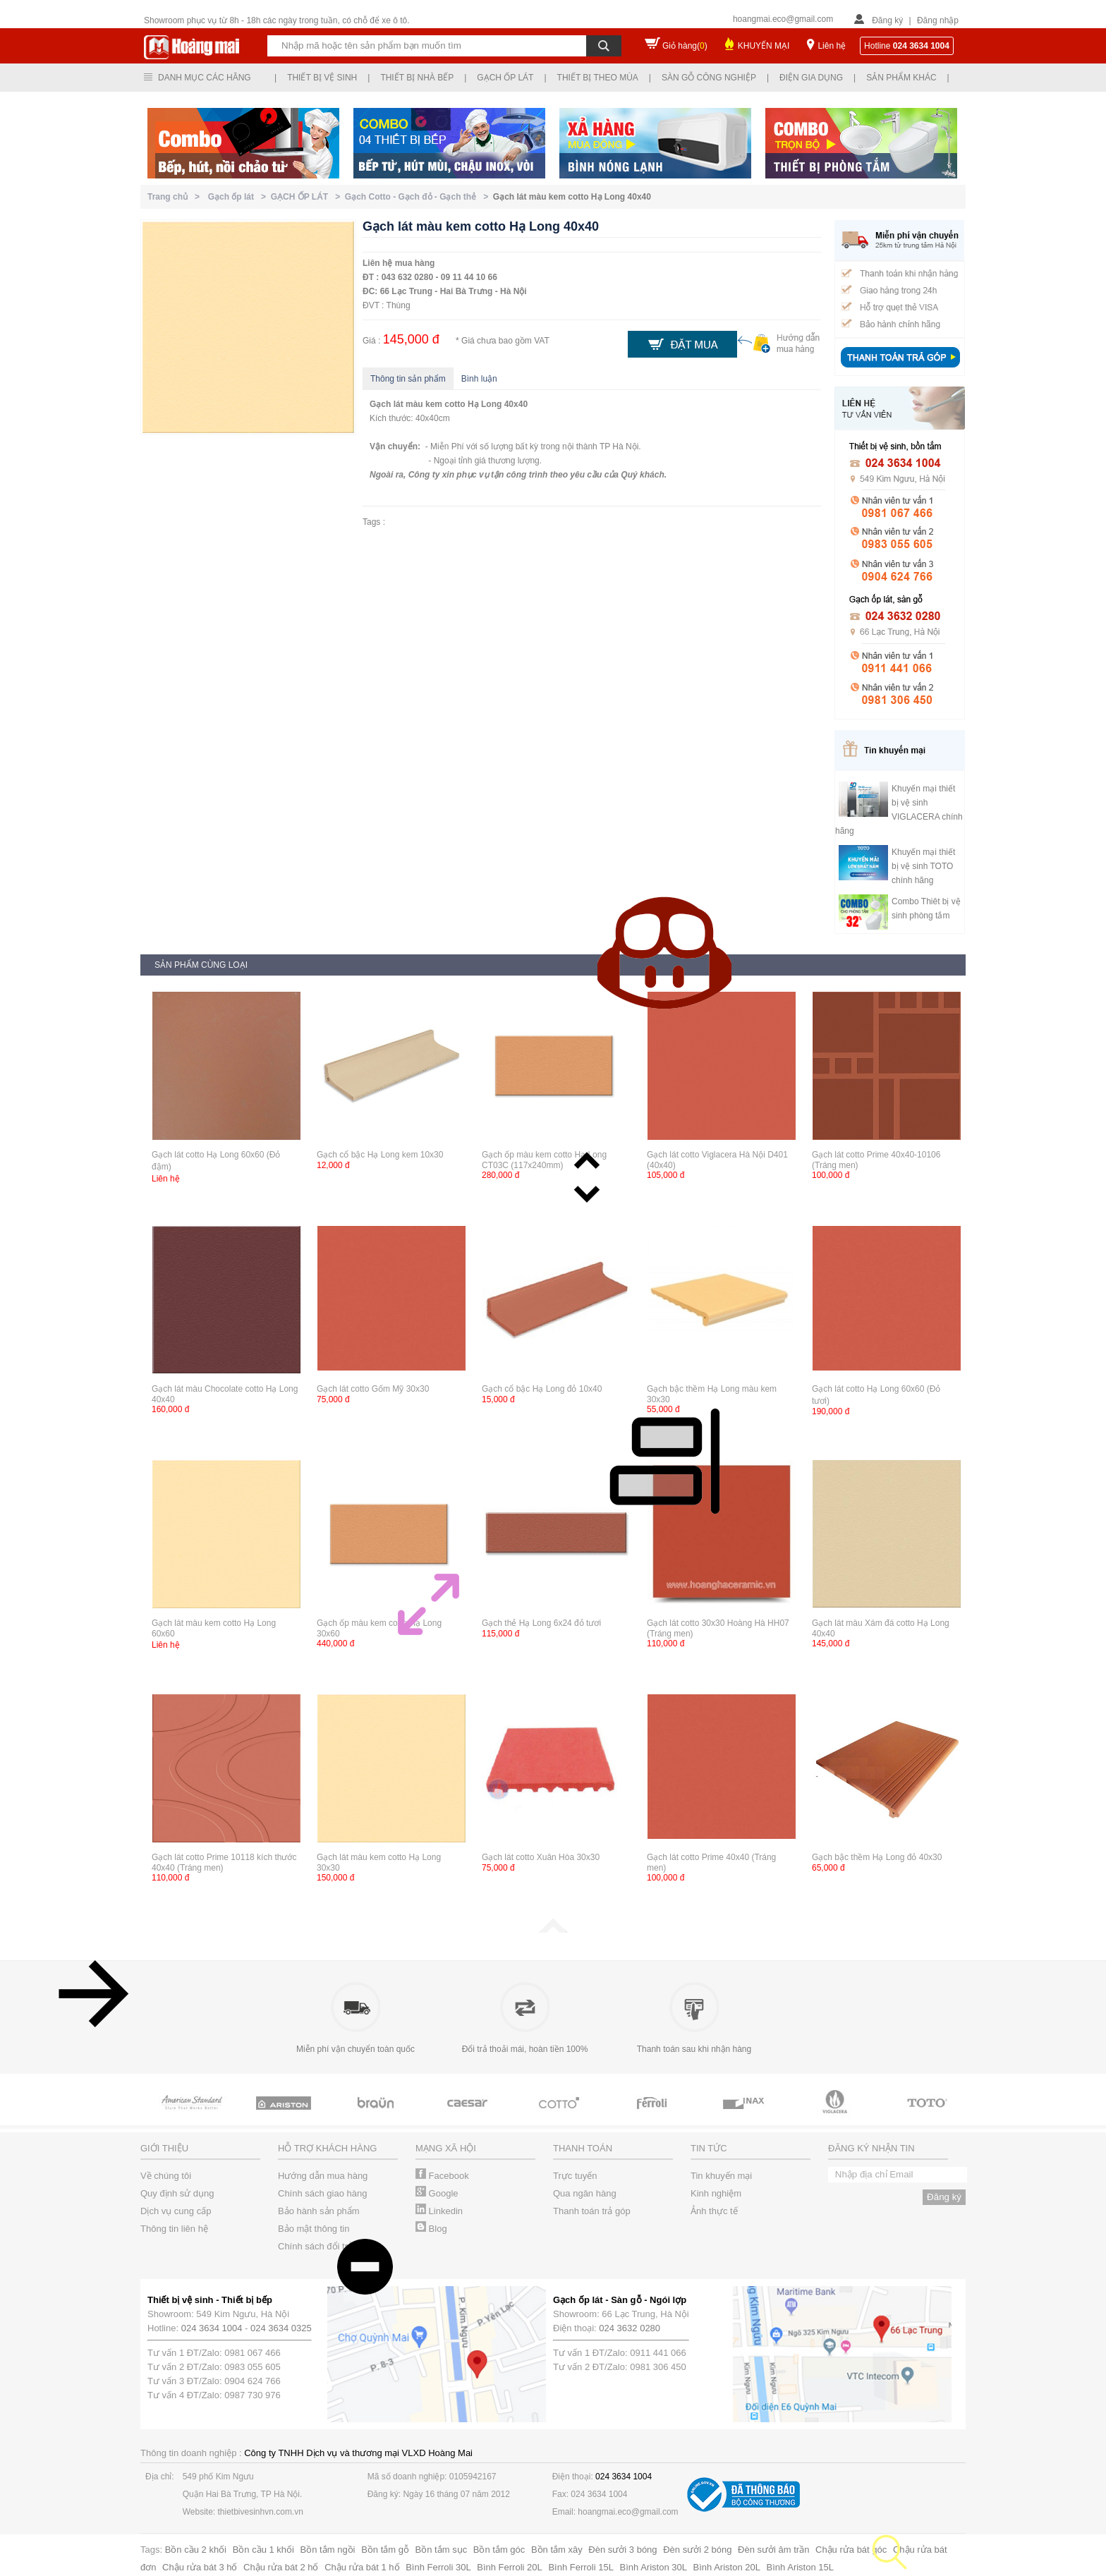  I want to click on search for content or items, so click(889, 2551).